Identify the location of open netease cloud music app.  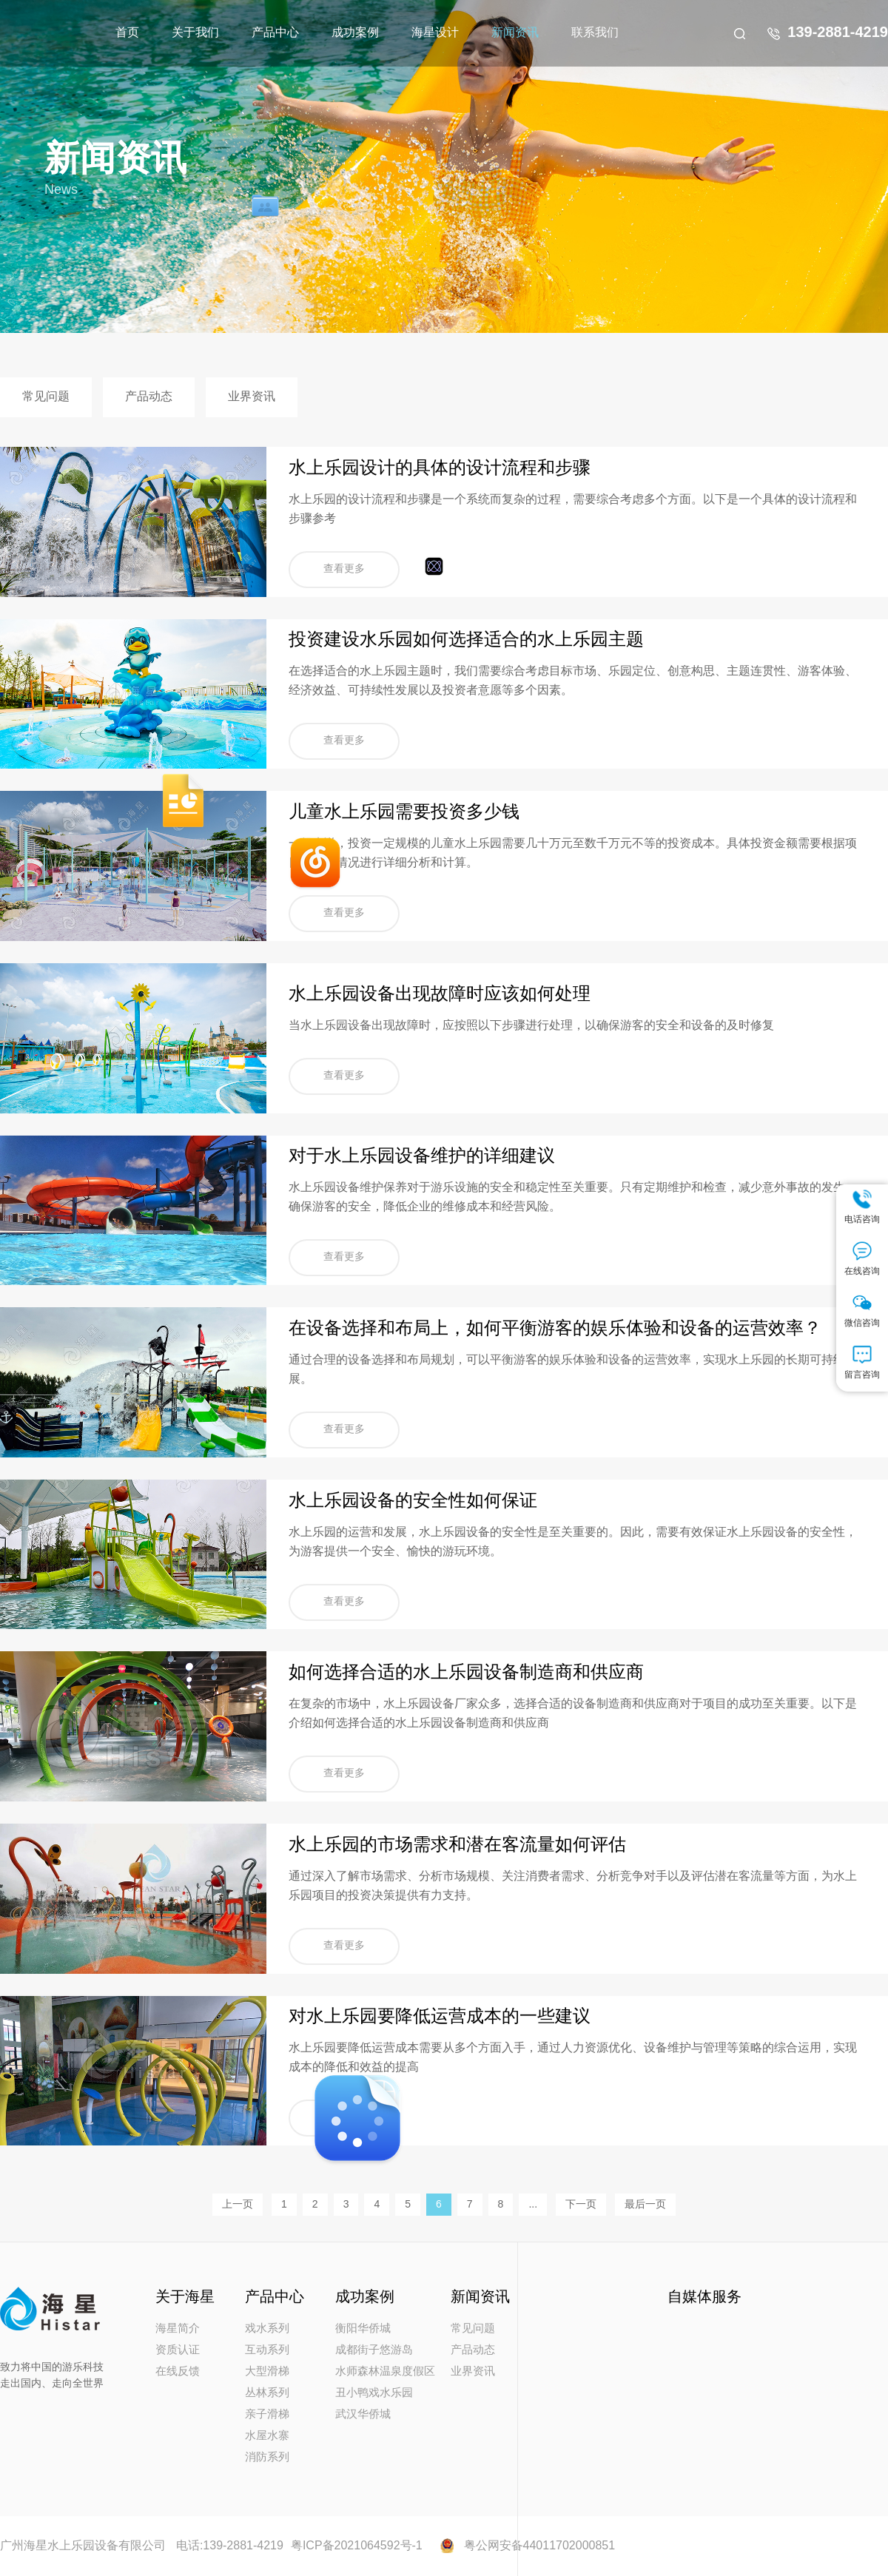
(315, 863).